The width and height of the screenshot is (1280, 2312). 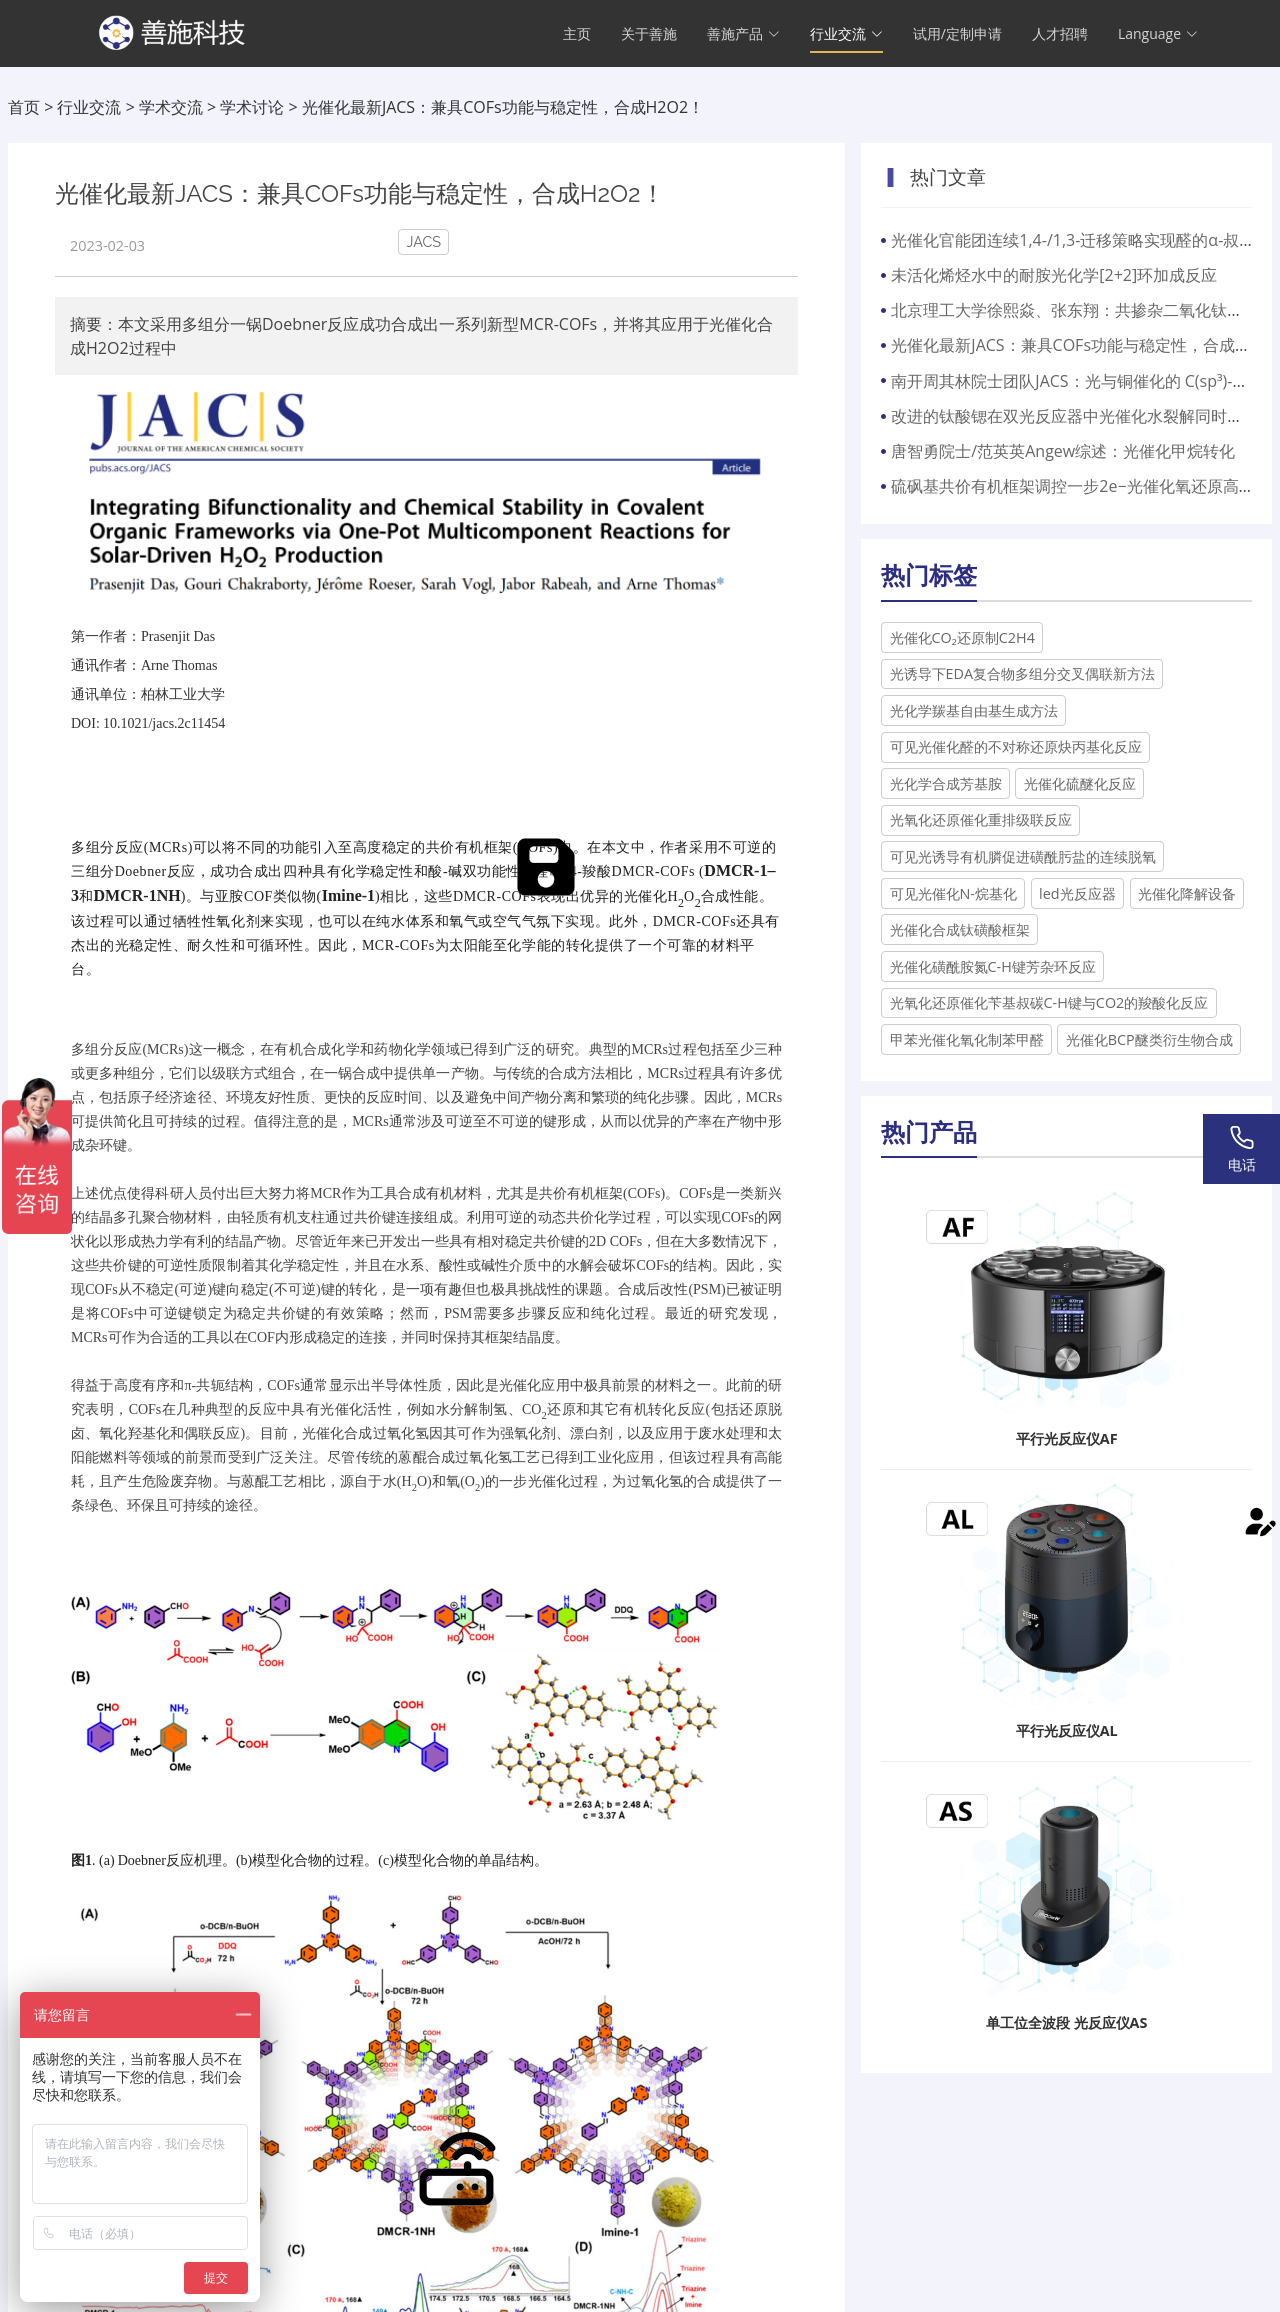 What do you see at coordinates (456, 2168) in the screenshot?
I see `access router or network settings` at bounding box center [456, 2168].